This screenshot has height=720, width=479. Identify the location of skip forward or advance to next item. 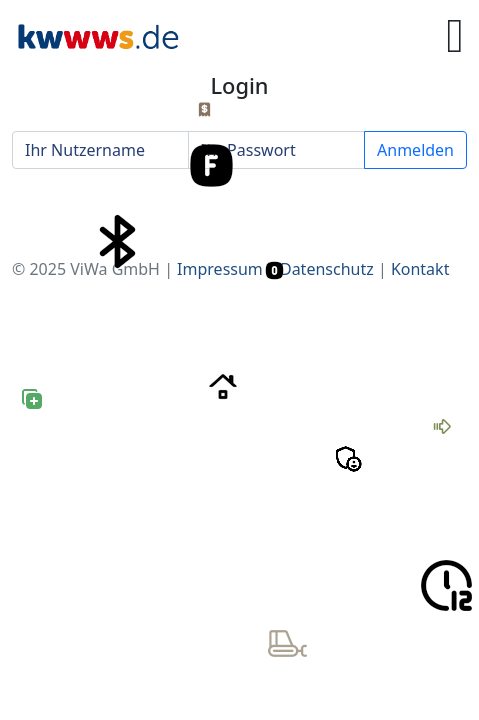
(442, 426).